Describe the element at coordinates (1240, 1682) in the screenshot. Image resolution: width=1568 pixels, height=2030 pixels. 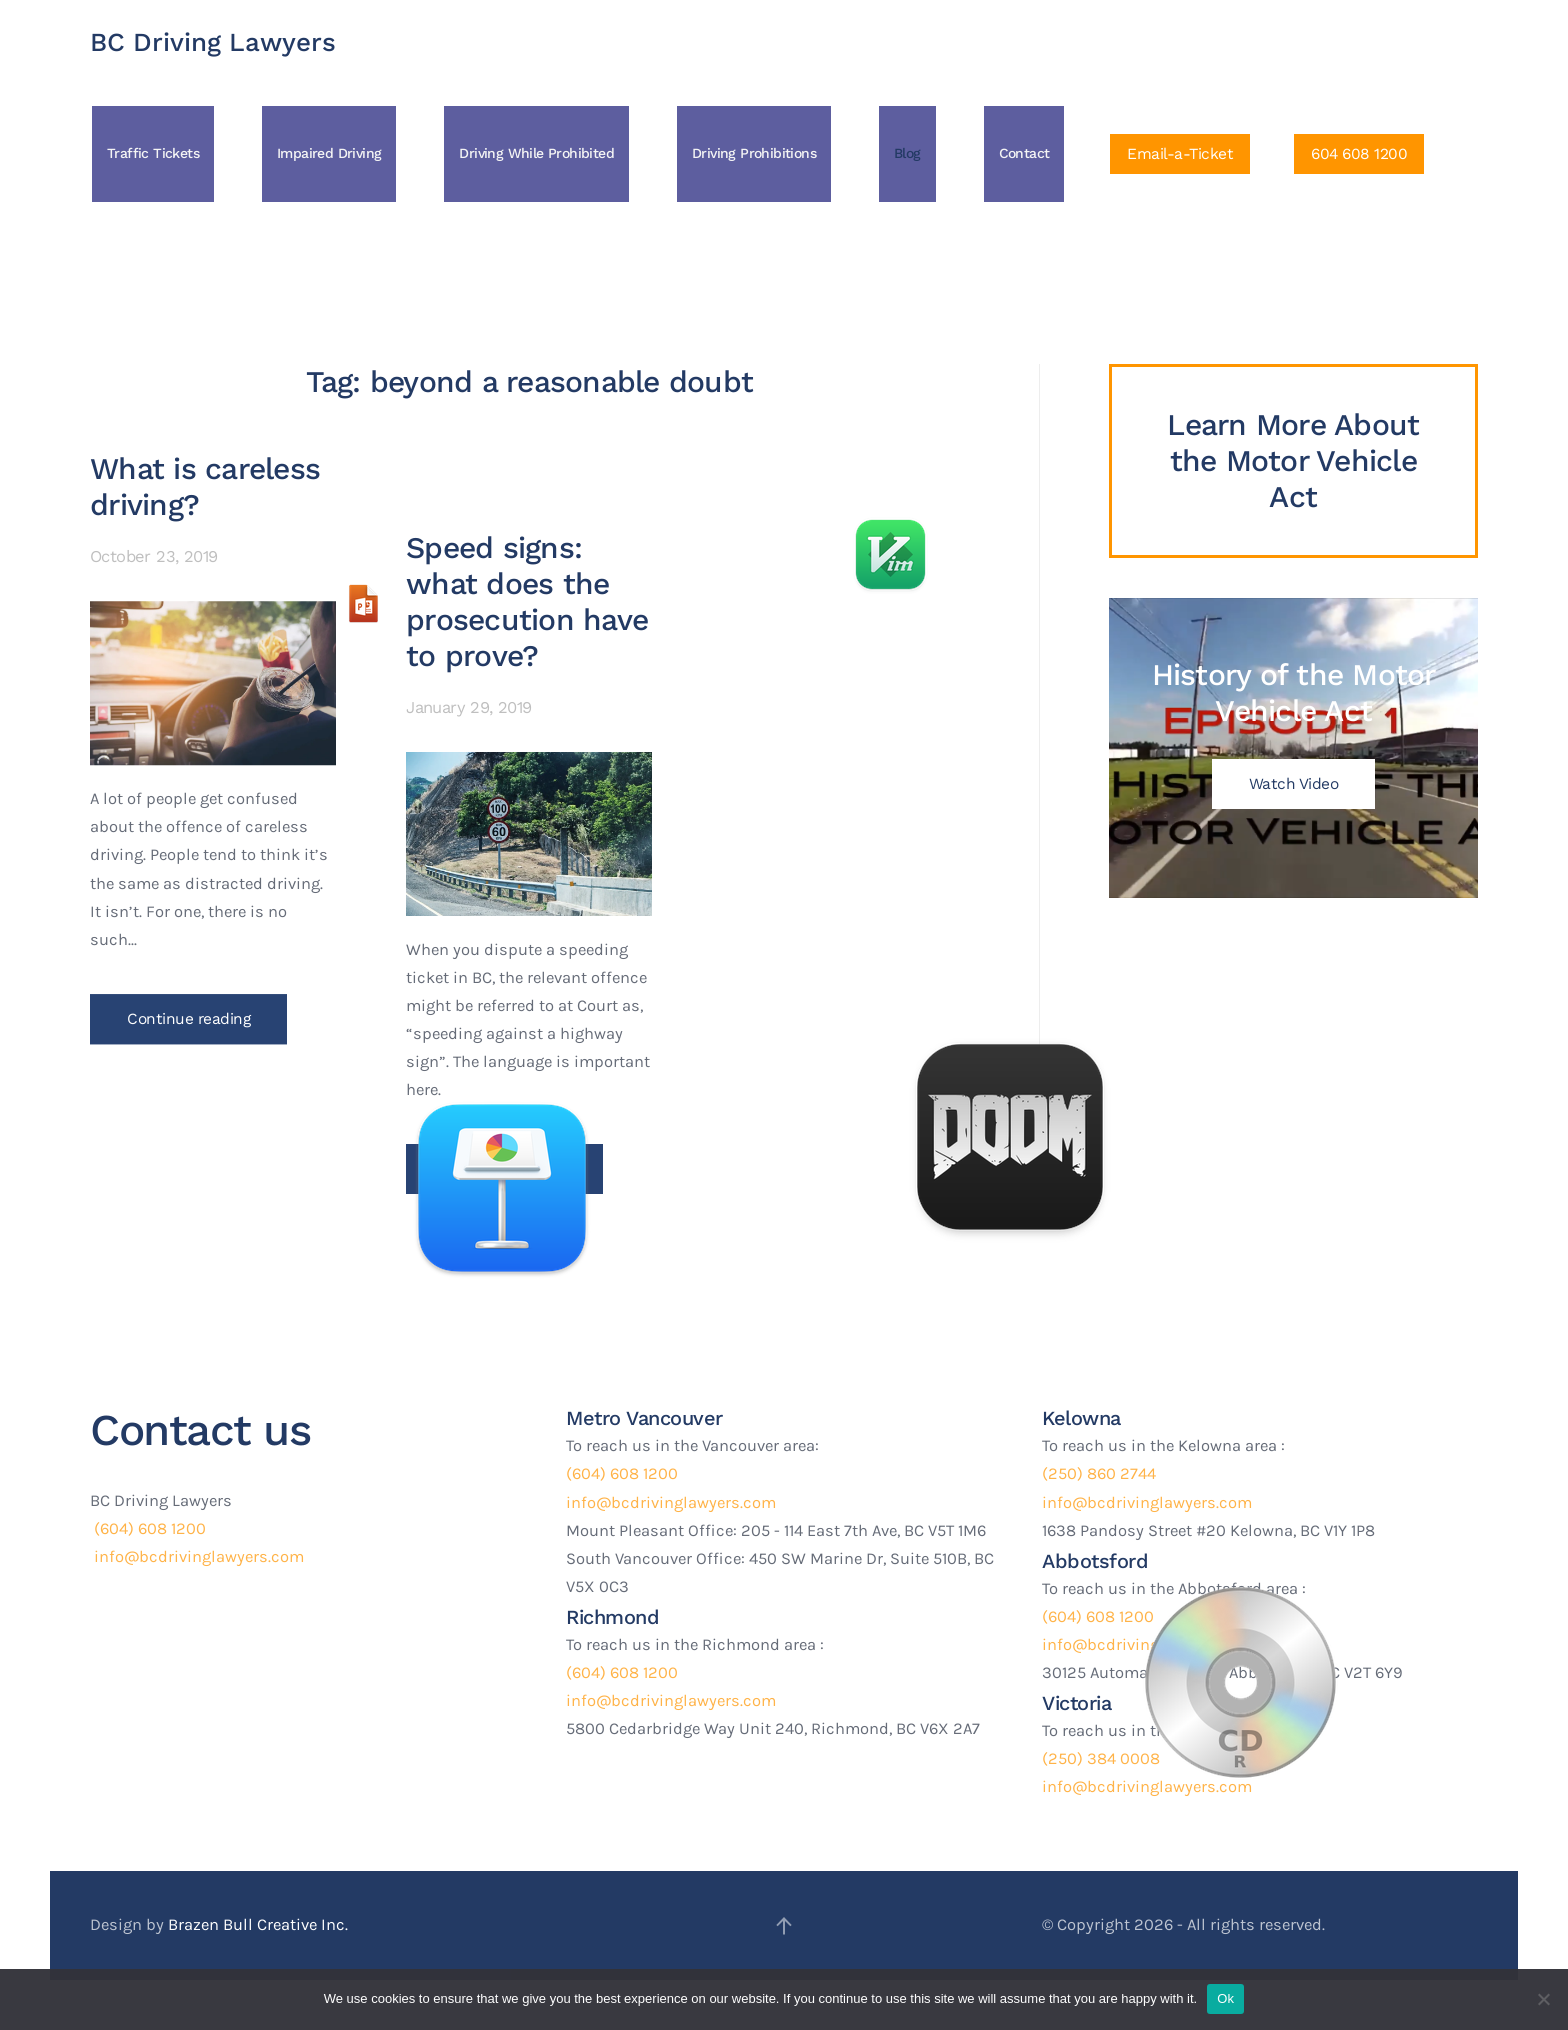
I see `a CD-R disc available for burning or writing data` at that location.